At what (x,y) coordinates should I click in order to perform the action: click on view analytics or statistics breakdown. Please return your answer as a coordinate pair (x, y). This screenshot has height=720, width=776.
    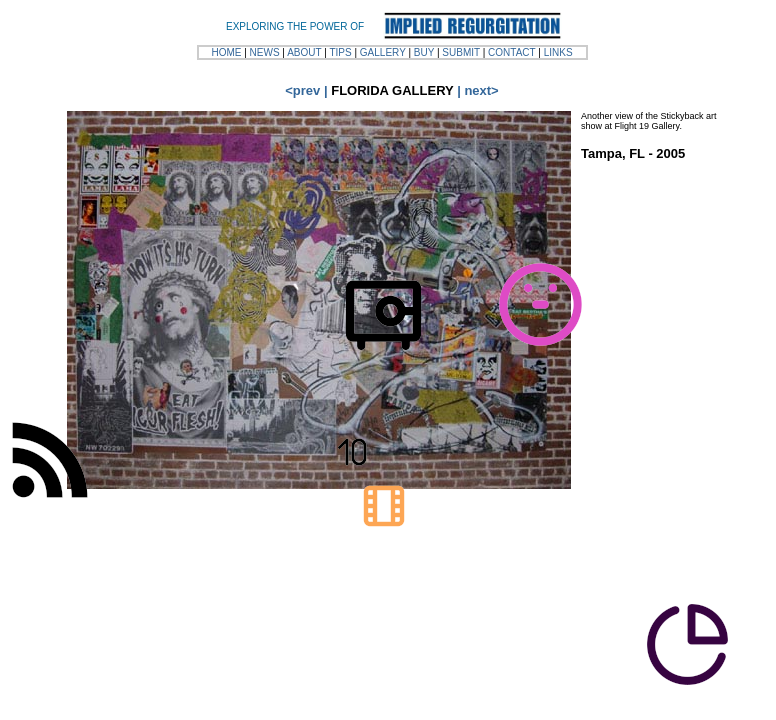
    Looking at the image, I should click on (687, 644).